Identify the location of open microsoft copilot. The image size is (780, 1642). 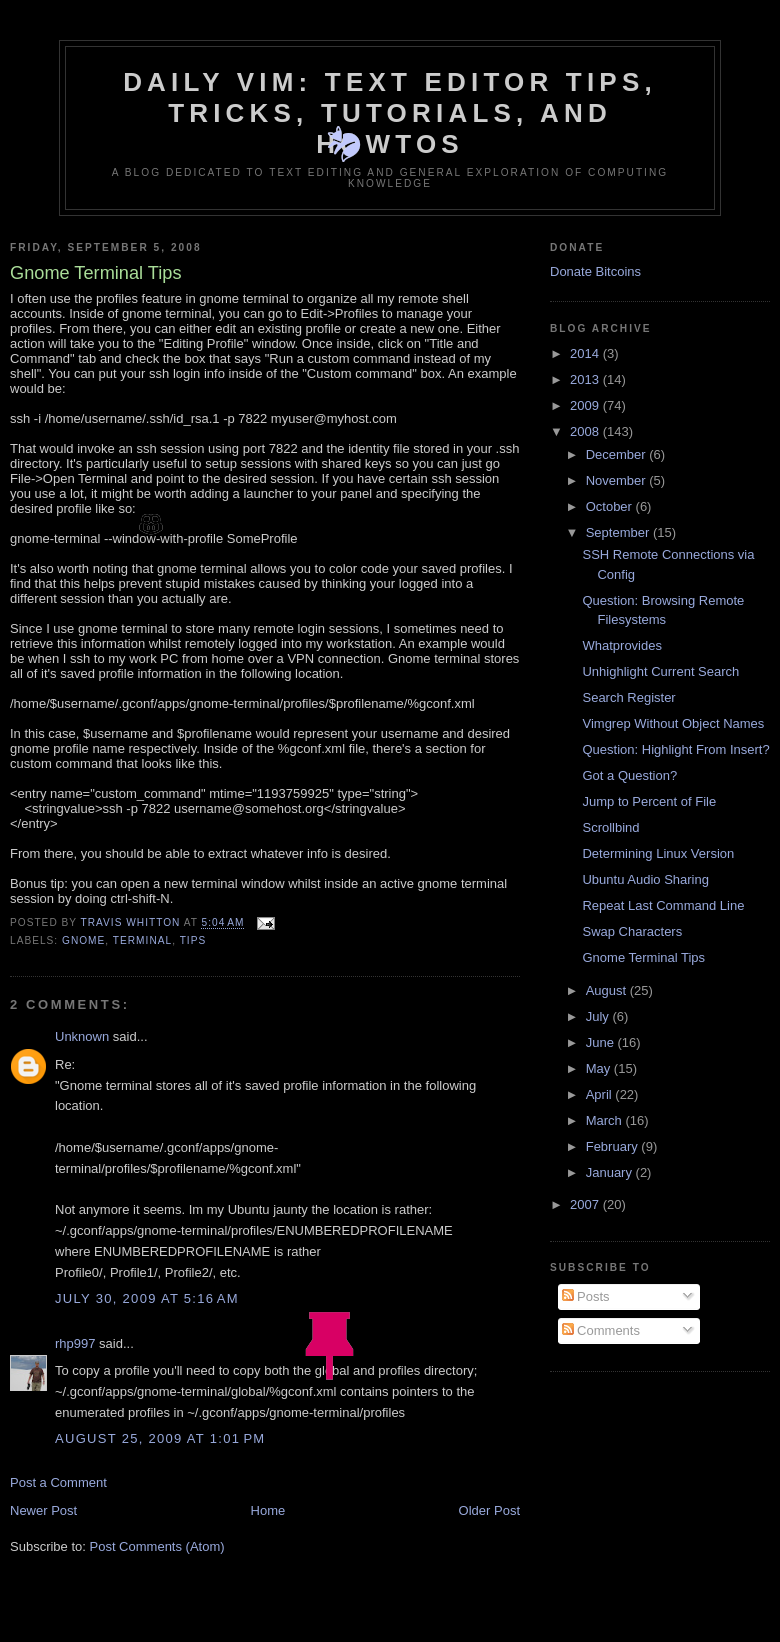
(151, 524).